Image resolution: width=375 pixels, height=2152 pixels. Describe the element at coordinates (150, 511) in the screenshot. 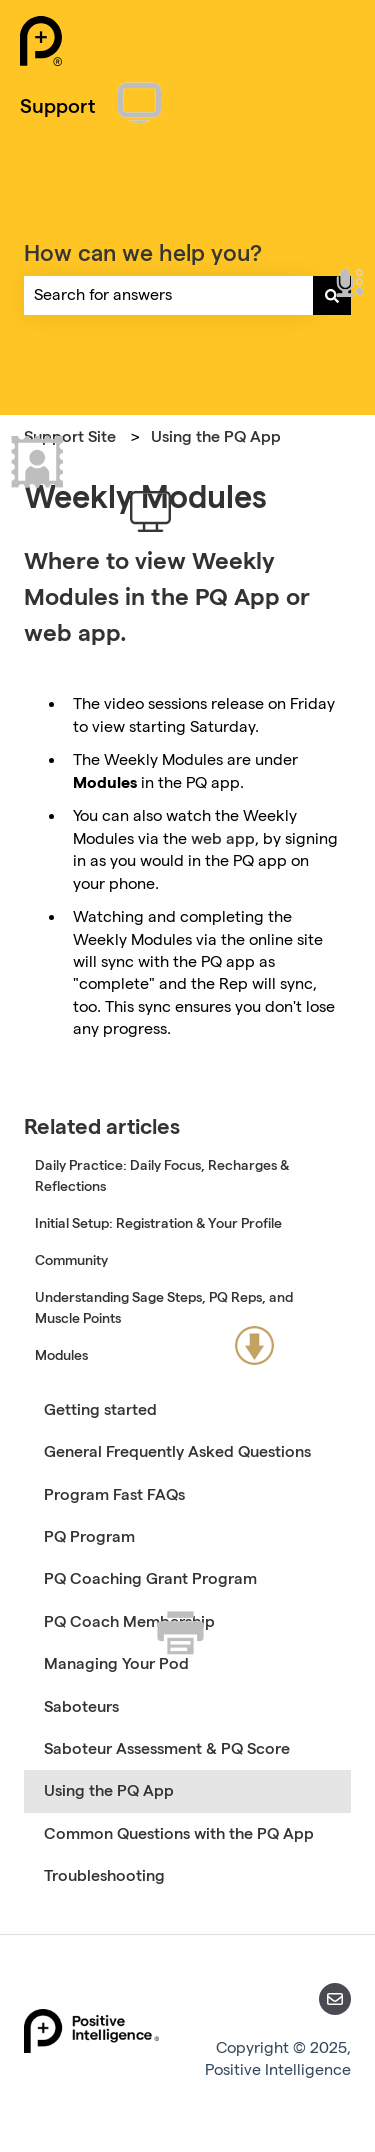

I see `display or monitor settings` at that location.